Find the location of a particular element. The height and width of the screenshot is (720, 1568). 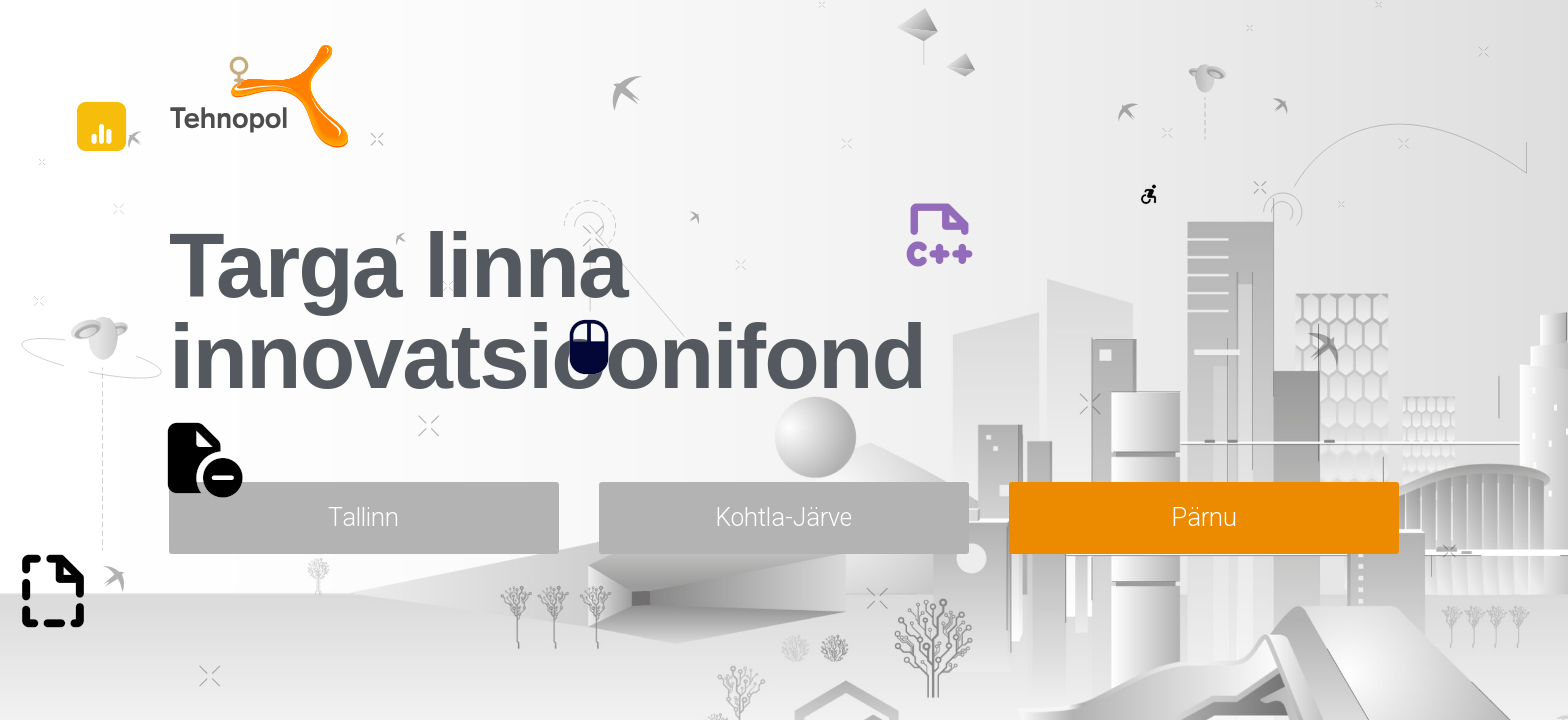

indicates female gender option is located at coordinates (239, 70).